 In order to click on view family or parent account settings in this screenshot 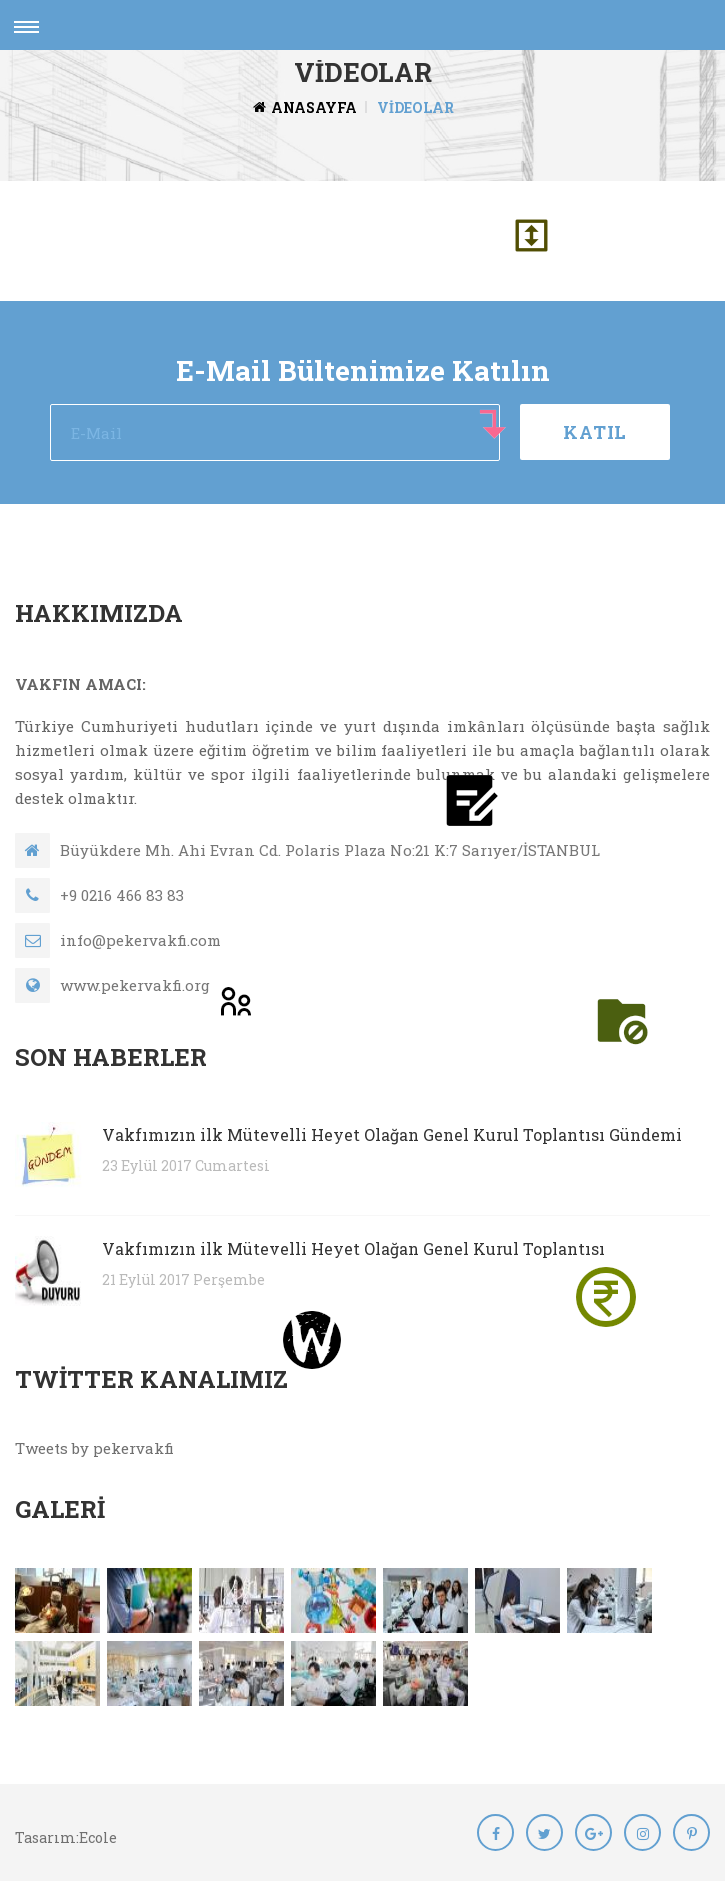, I will do `click(236, 1002)`.